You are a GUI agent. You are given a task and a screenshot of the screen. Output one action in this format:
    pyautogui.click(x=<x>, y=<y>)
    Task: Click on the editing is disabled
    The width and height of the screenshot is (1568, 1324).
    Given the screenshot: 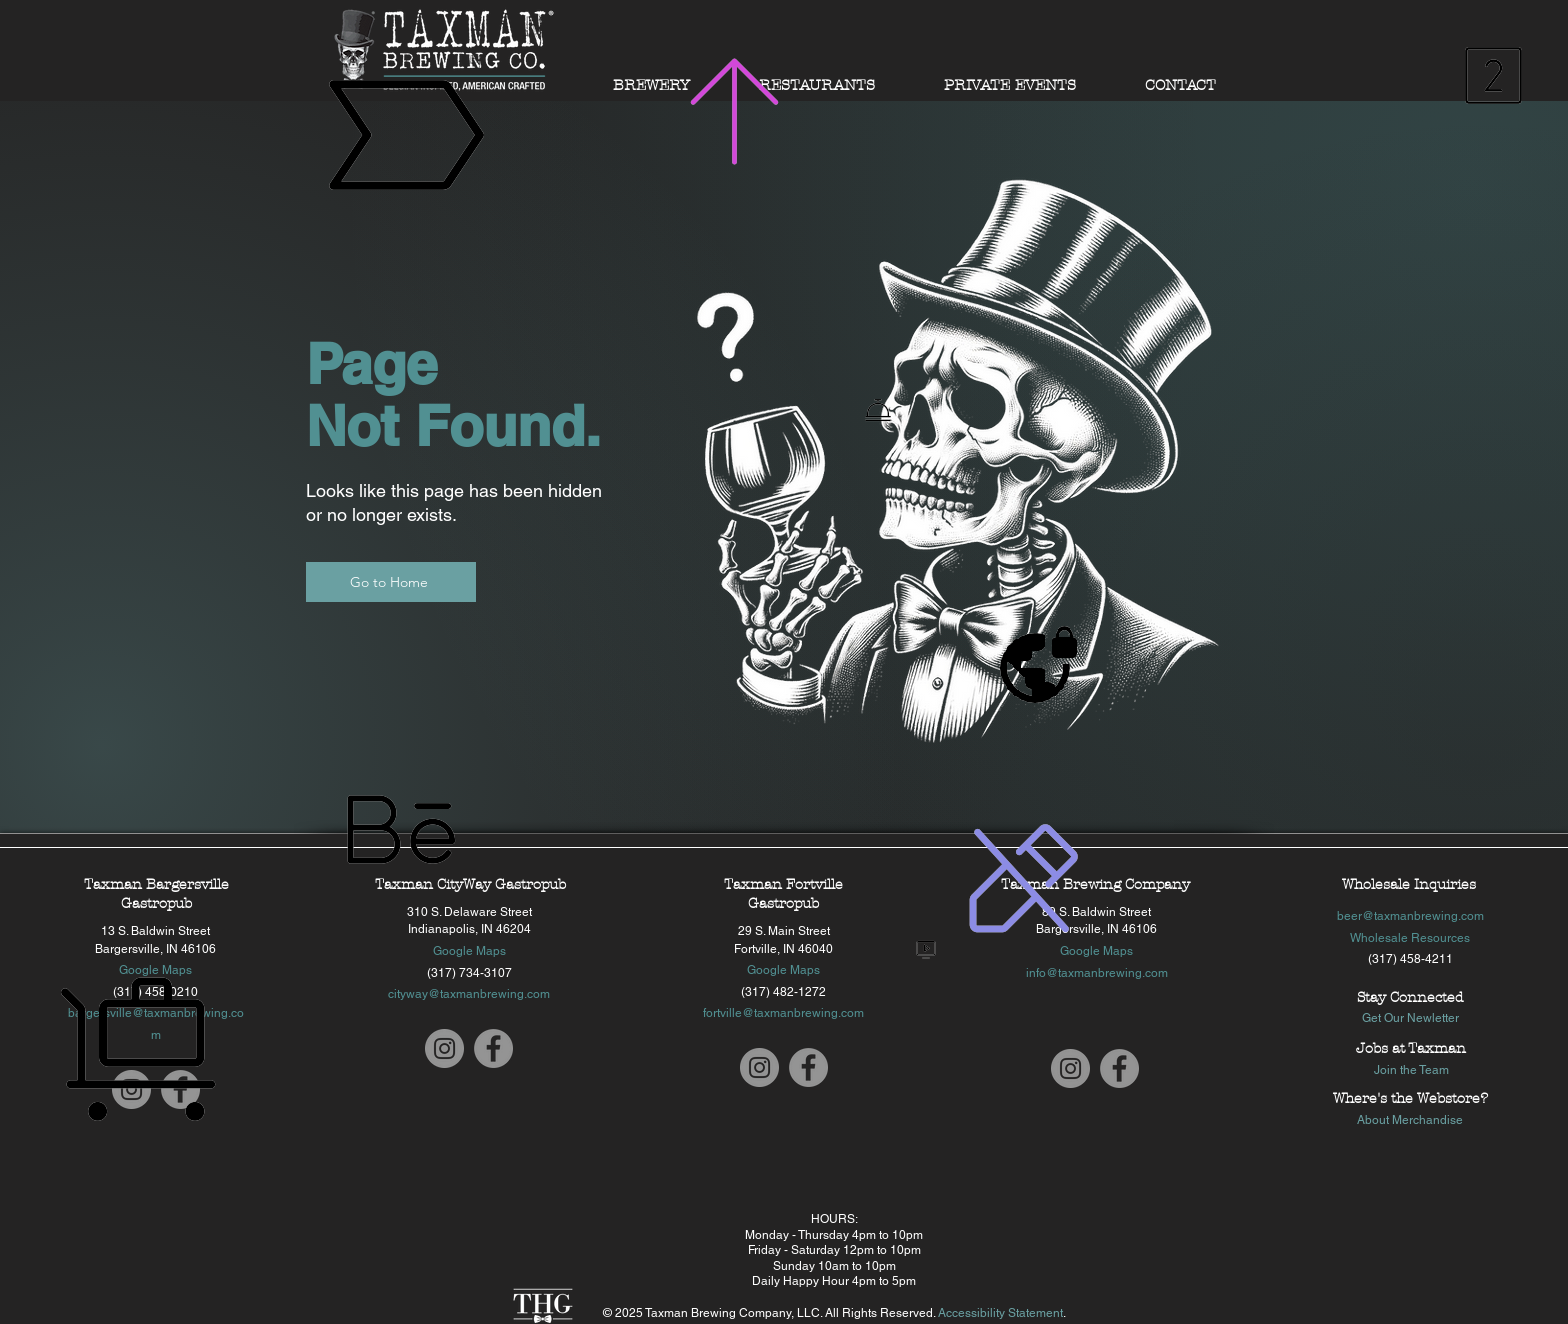 What is the action you would take?
    pyautogui.click(x=1021, y=880)
    